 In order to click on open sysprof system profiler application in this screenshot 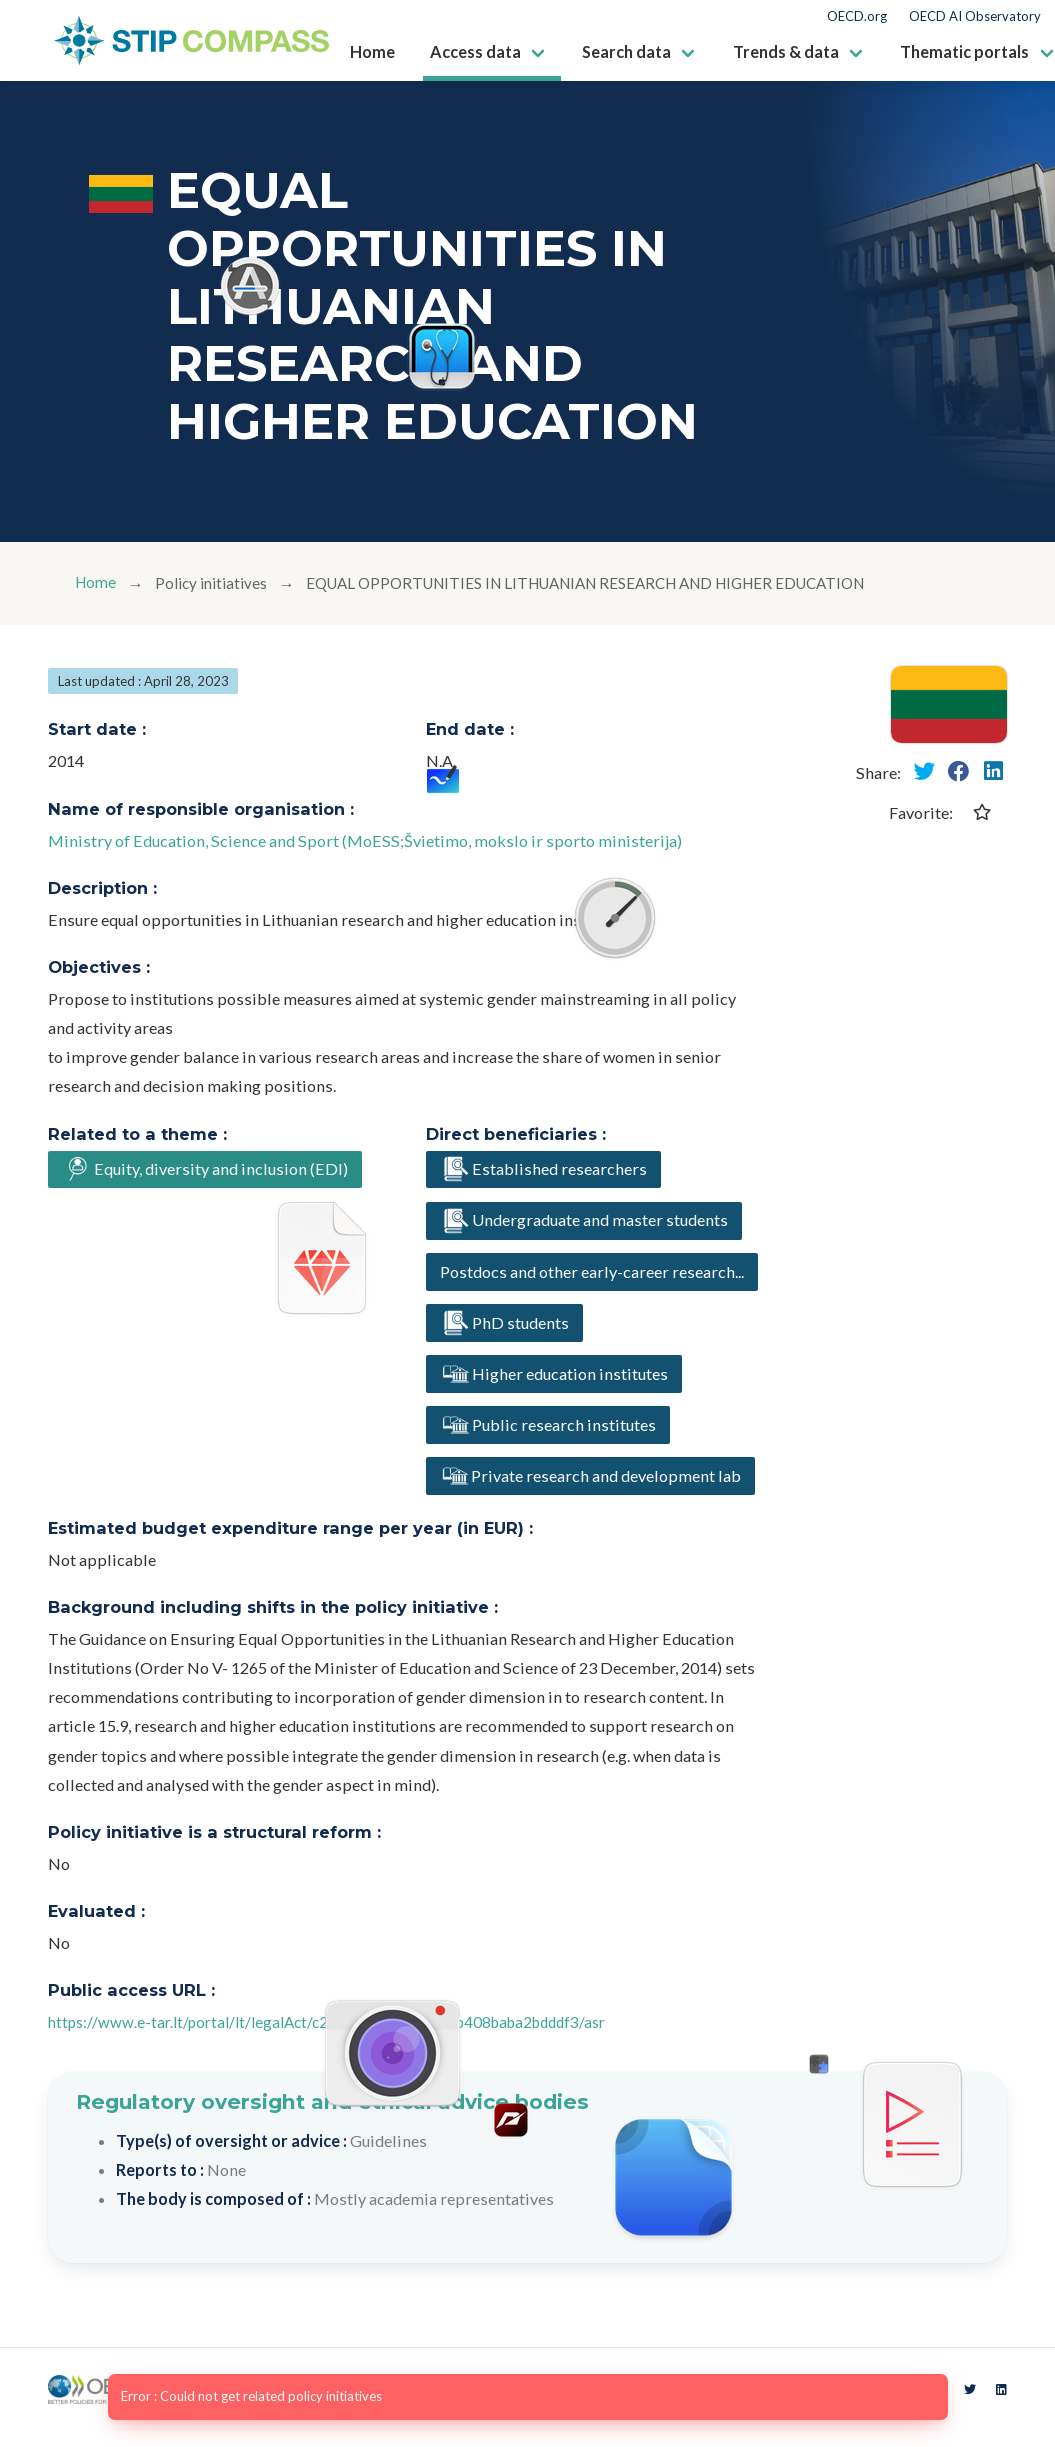, I will do `click(615, 918)`.